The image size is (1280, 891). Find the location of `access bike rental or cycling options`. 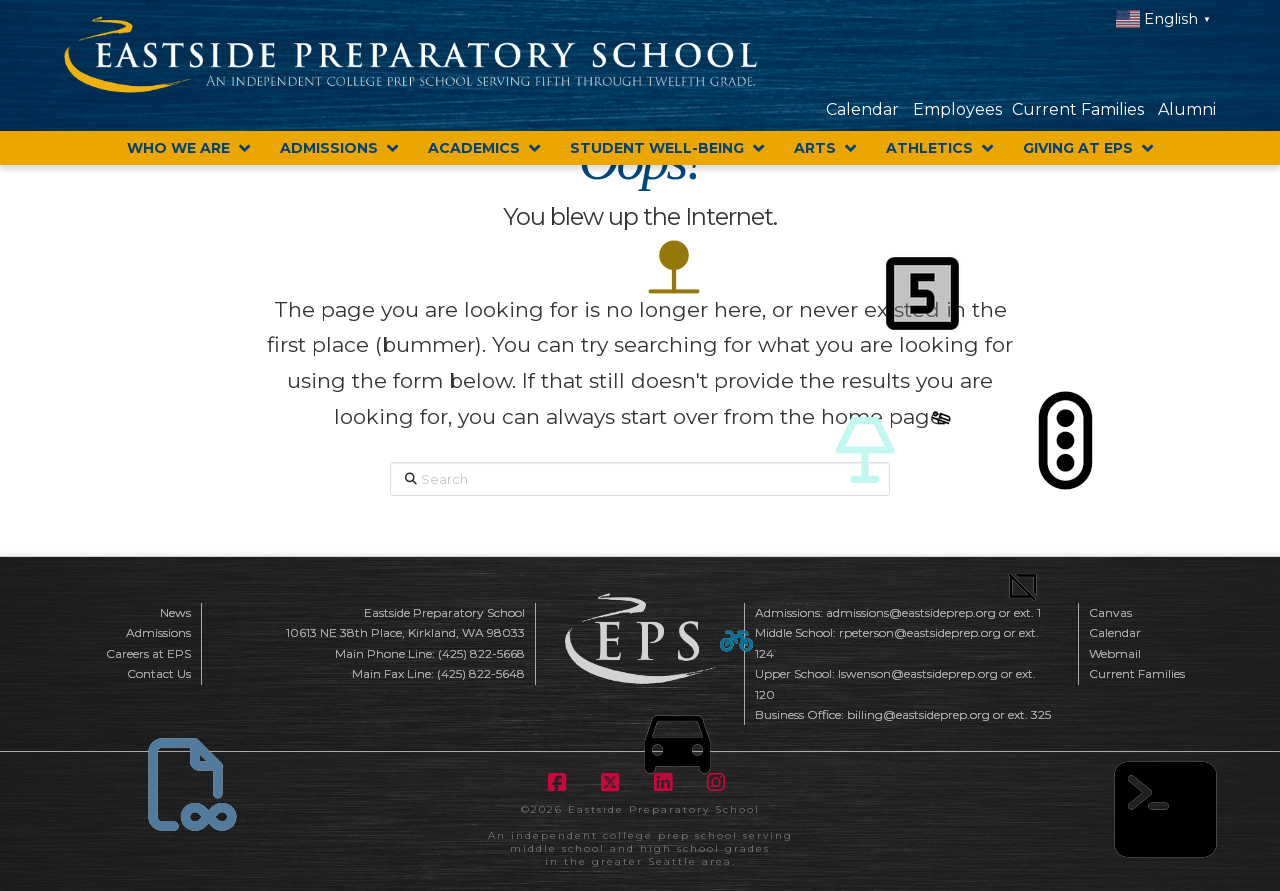

access bike rental or cycling options is located at coordinates (736, 640).